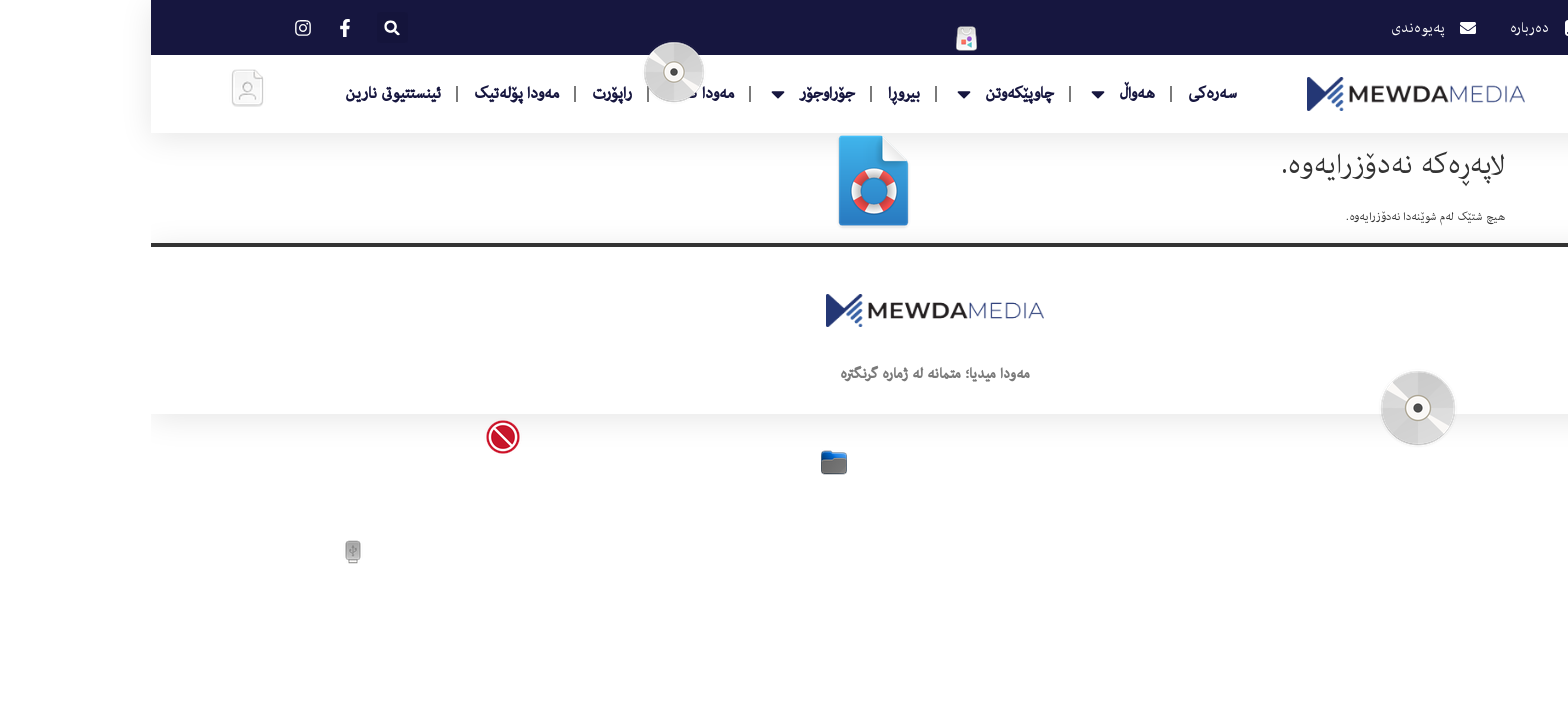 This screenshot has width=1568, height=720. Describe the element at coordinates (247, 87) in the screenshot. I see `credits or attribution file` at that location.